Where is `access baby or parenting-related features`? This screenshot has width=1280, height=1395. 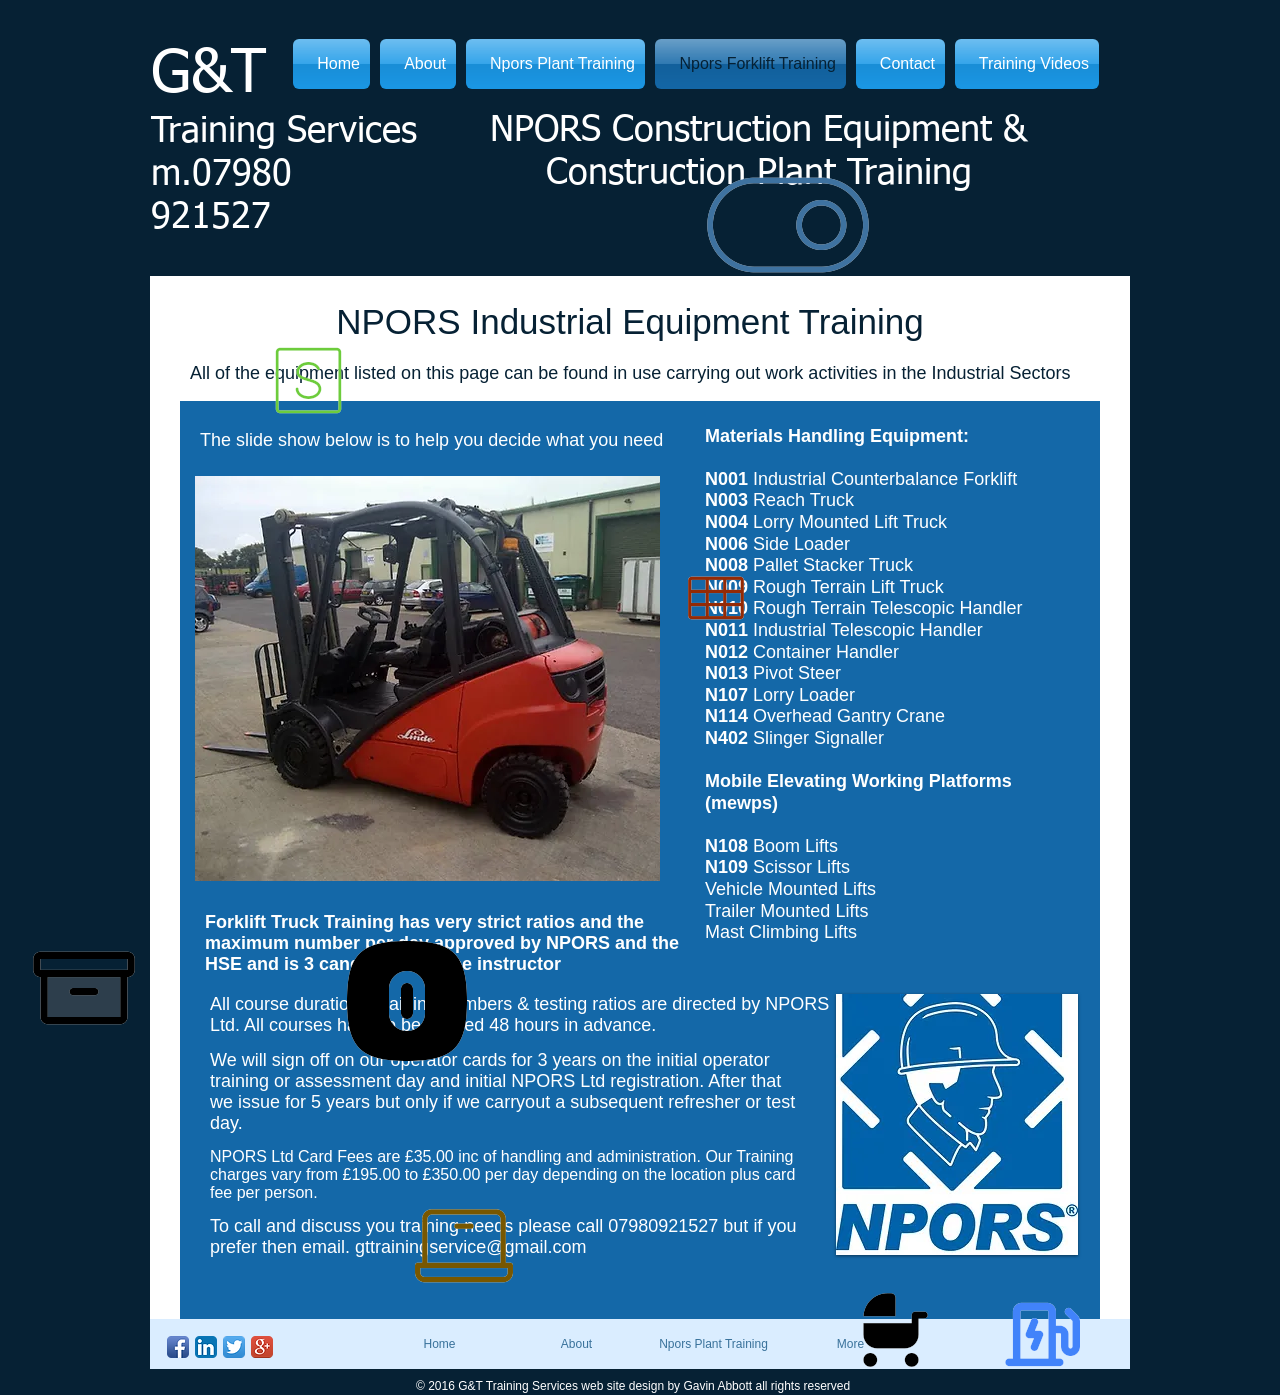
access baby or parenting-related features is located at coordinates (891, 1330).